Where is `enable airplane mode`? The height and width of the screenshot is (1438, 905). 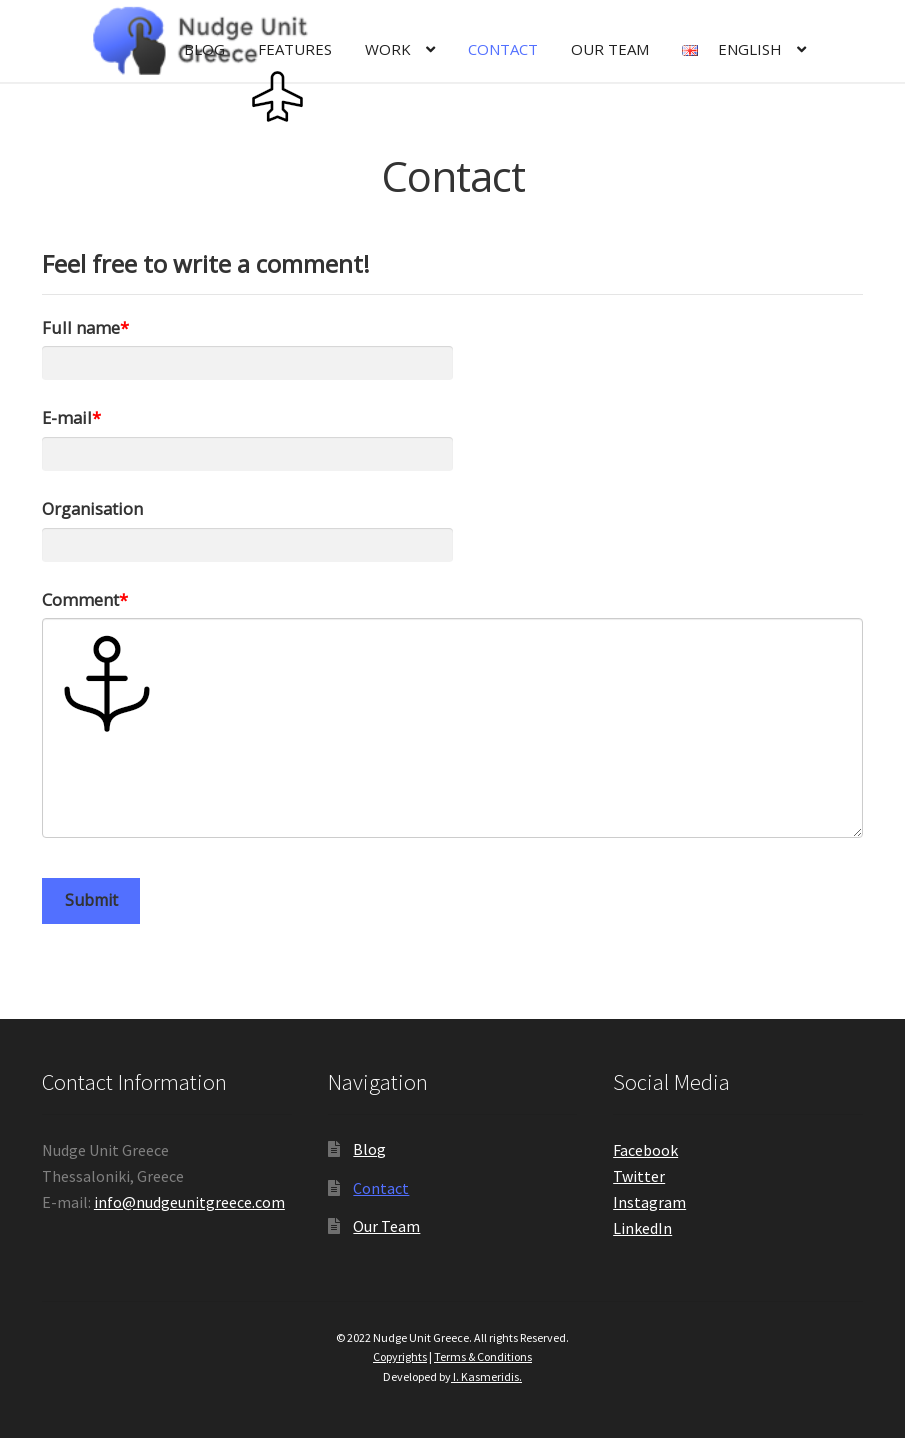
enable airplane mode is located at coordinates (277, 96).